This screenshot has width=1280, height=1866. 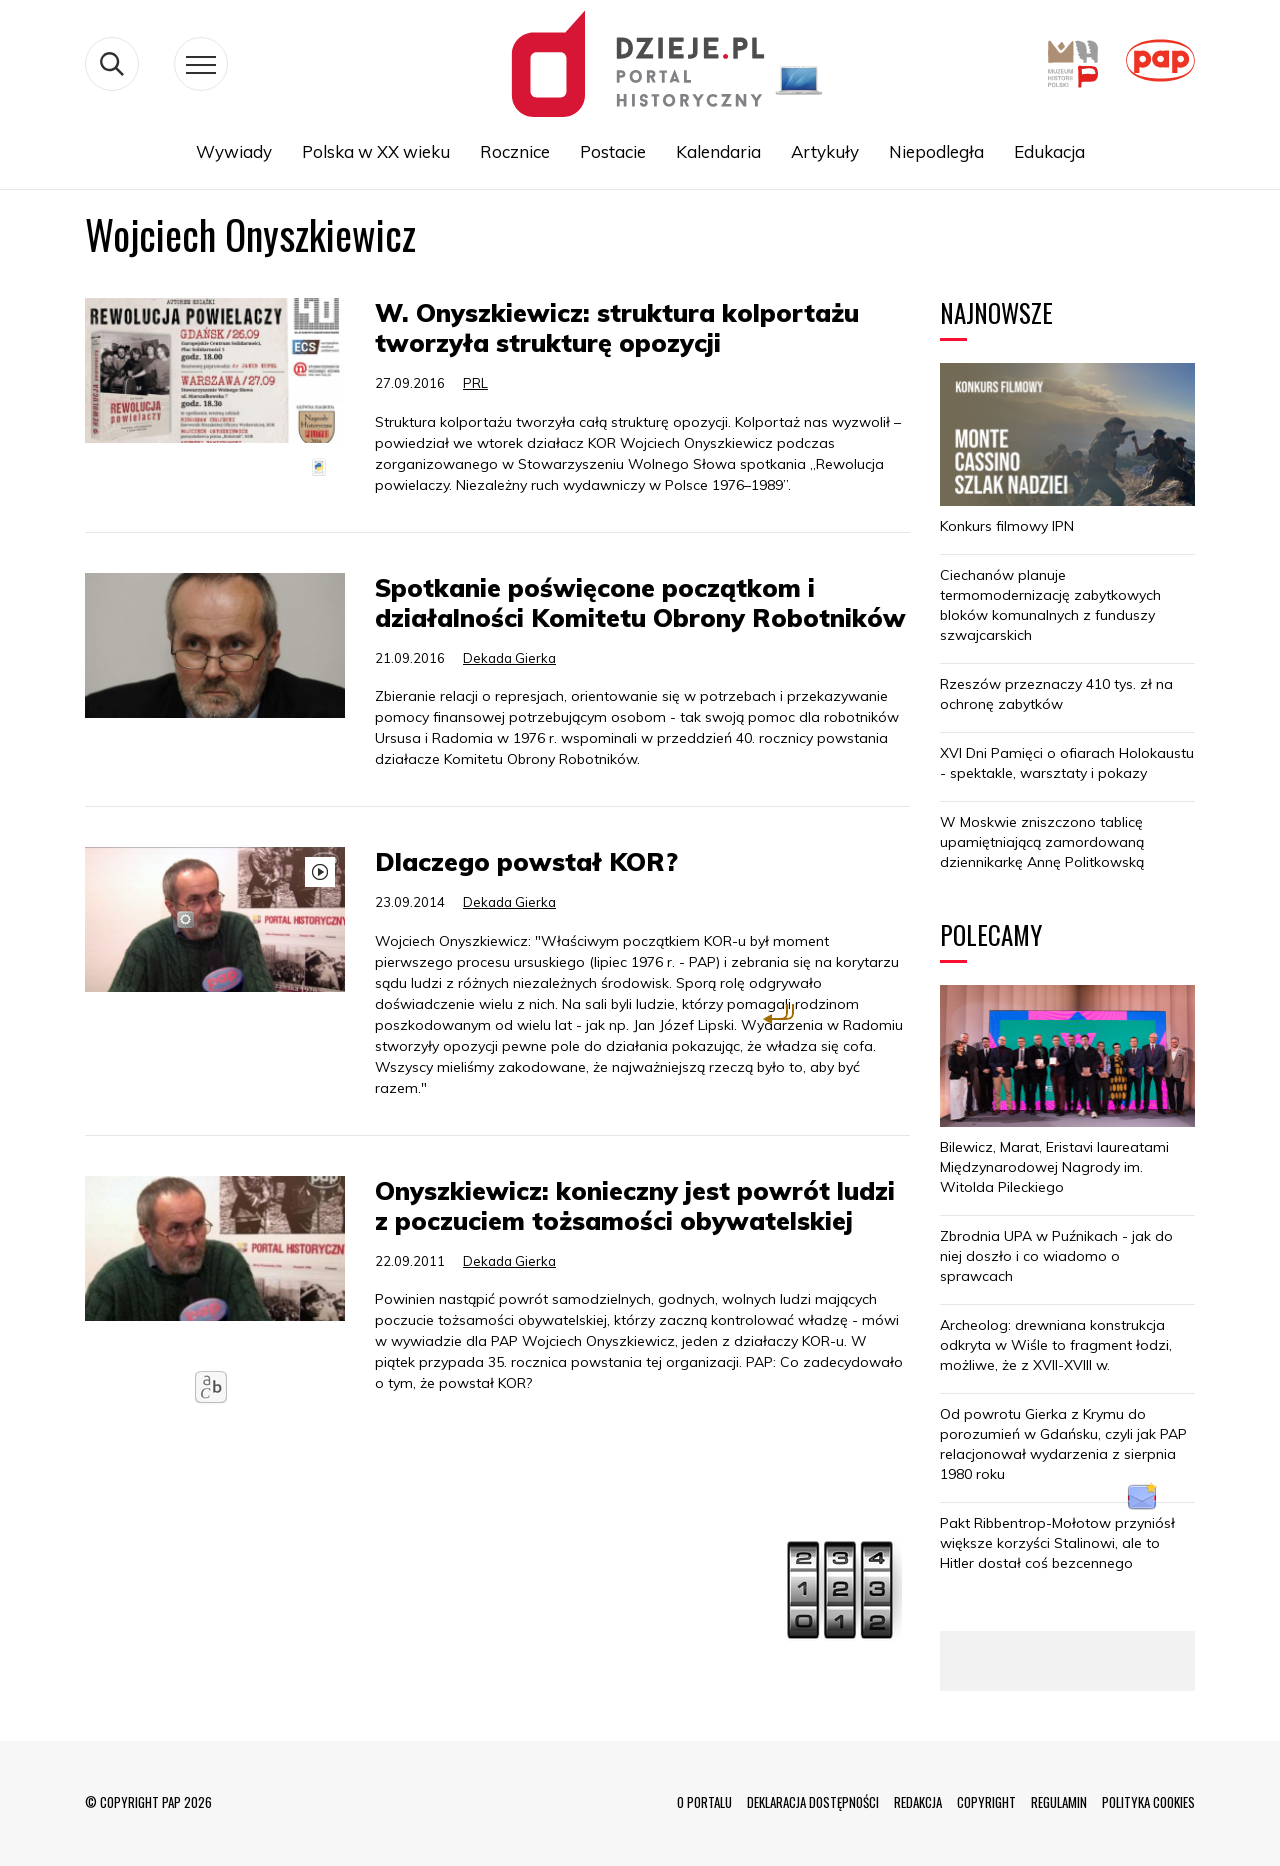 What do you see at coordinates (319, 467) in the screenshot?
I see `python bytecode file (.pyc)` at bounding box center [319, 467].